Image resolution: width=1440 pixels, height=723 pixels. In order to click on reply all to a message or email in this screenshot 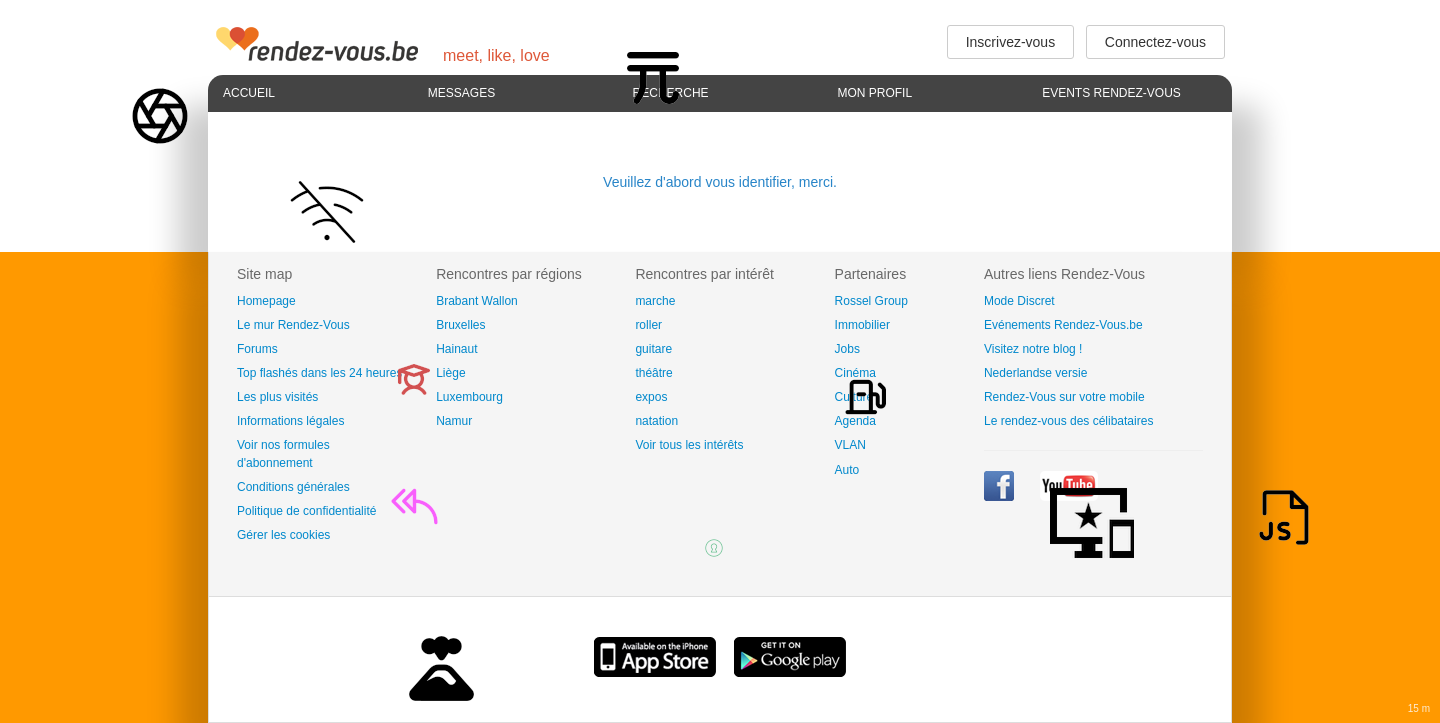, I will do `click(414, 506)`.